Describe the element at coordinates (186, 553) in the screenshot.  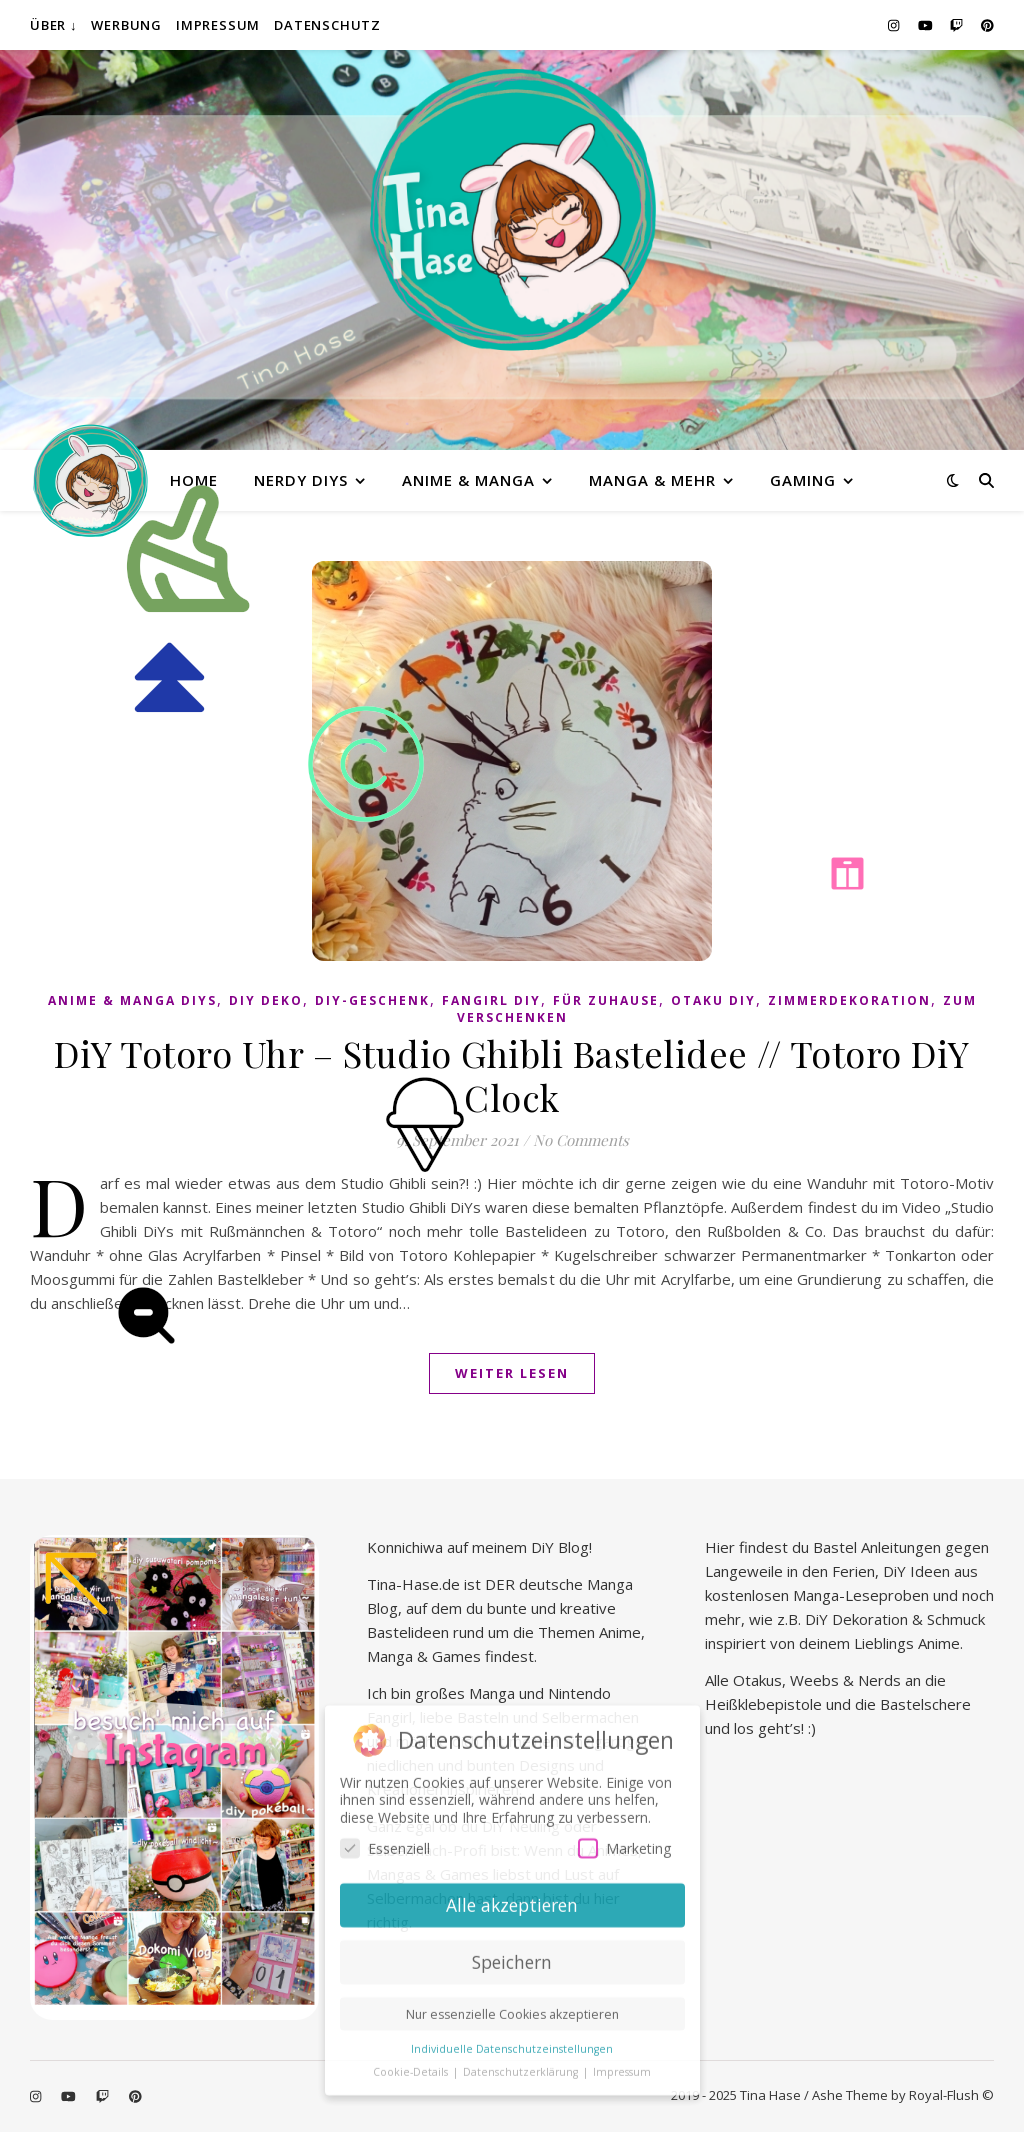
I see `clear cache or temporary files` at that location.